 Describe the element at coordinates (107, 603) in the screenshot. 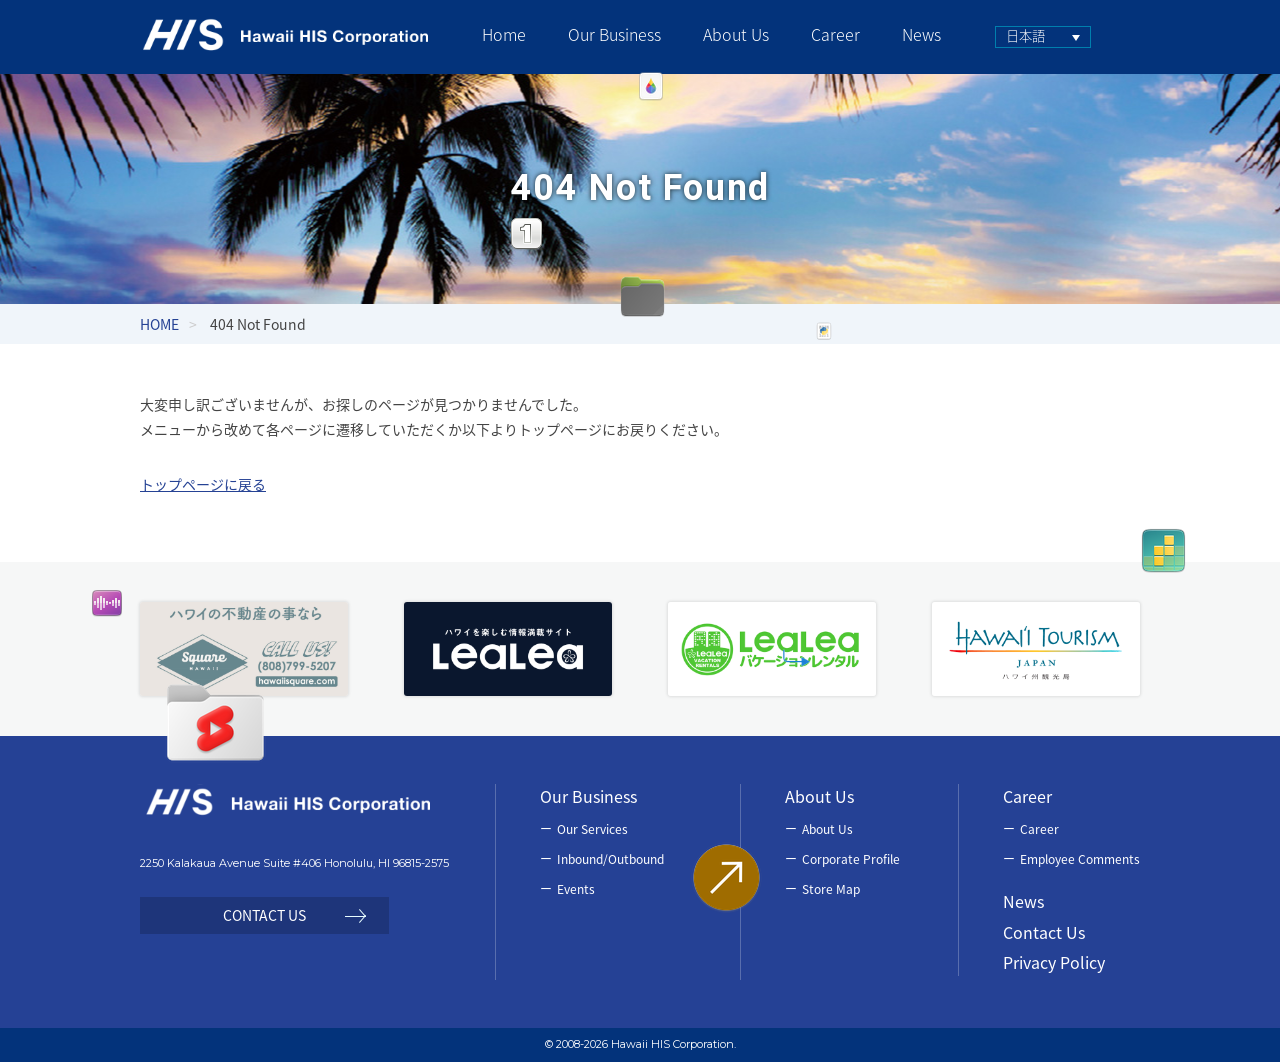

I see `open sound recorder app` at that location.